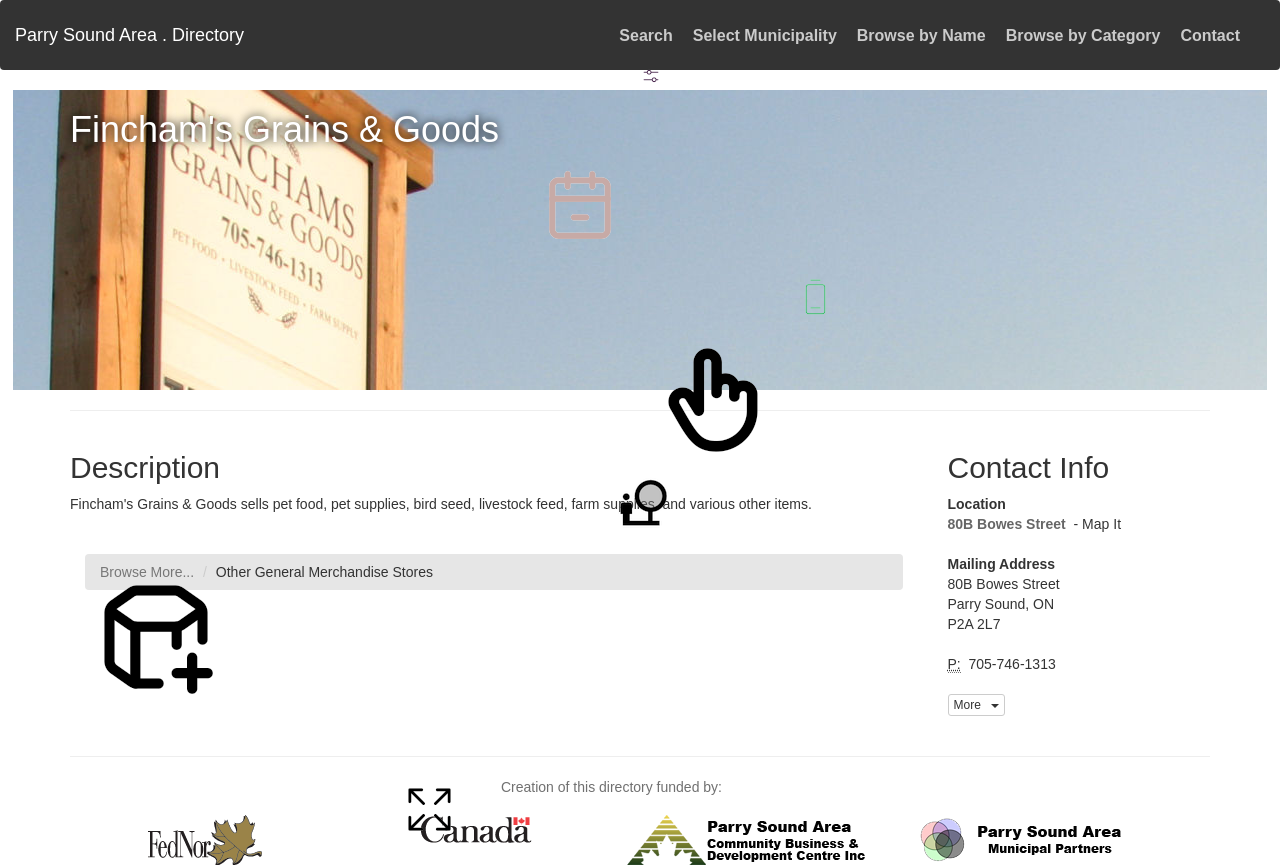 The width and height of the screenshot is (1280, 865). What do you see at coordinates (429, 809) in the screenshot?
I see `expand to fullscreen mode` at bounding box center [429, 809].